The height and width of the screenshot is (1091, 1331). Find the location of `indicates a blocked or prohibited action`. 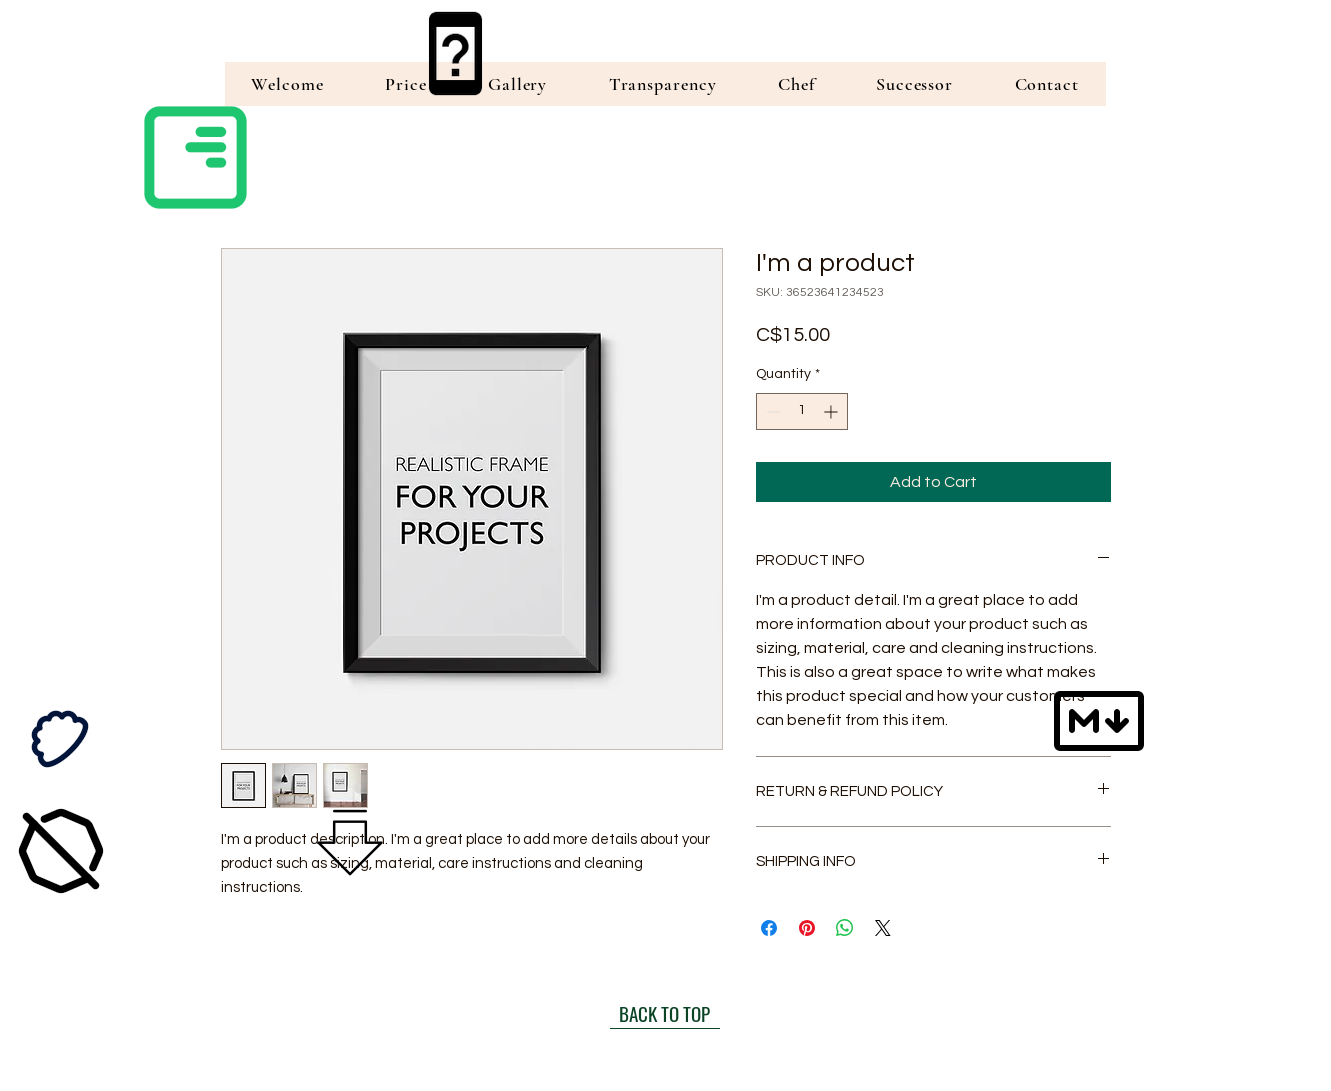

indicates a blocked or prohibited action is located at coordinates (61, 851).